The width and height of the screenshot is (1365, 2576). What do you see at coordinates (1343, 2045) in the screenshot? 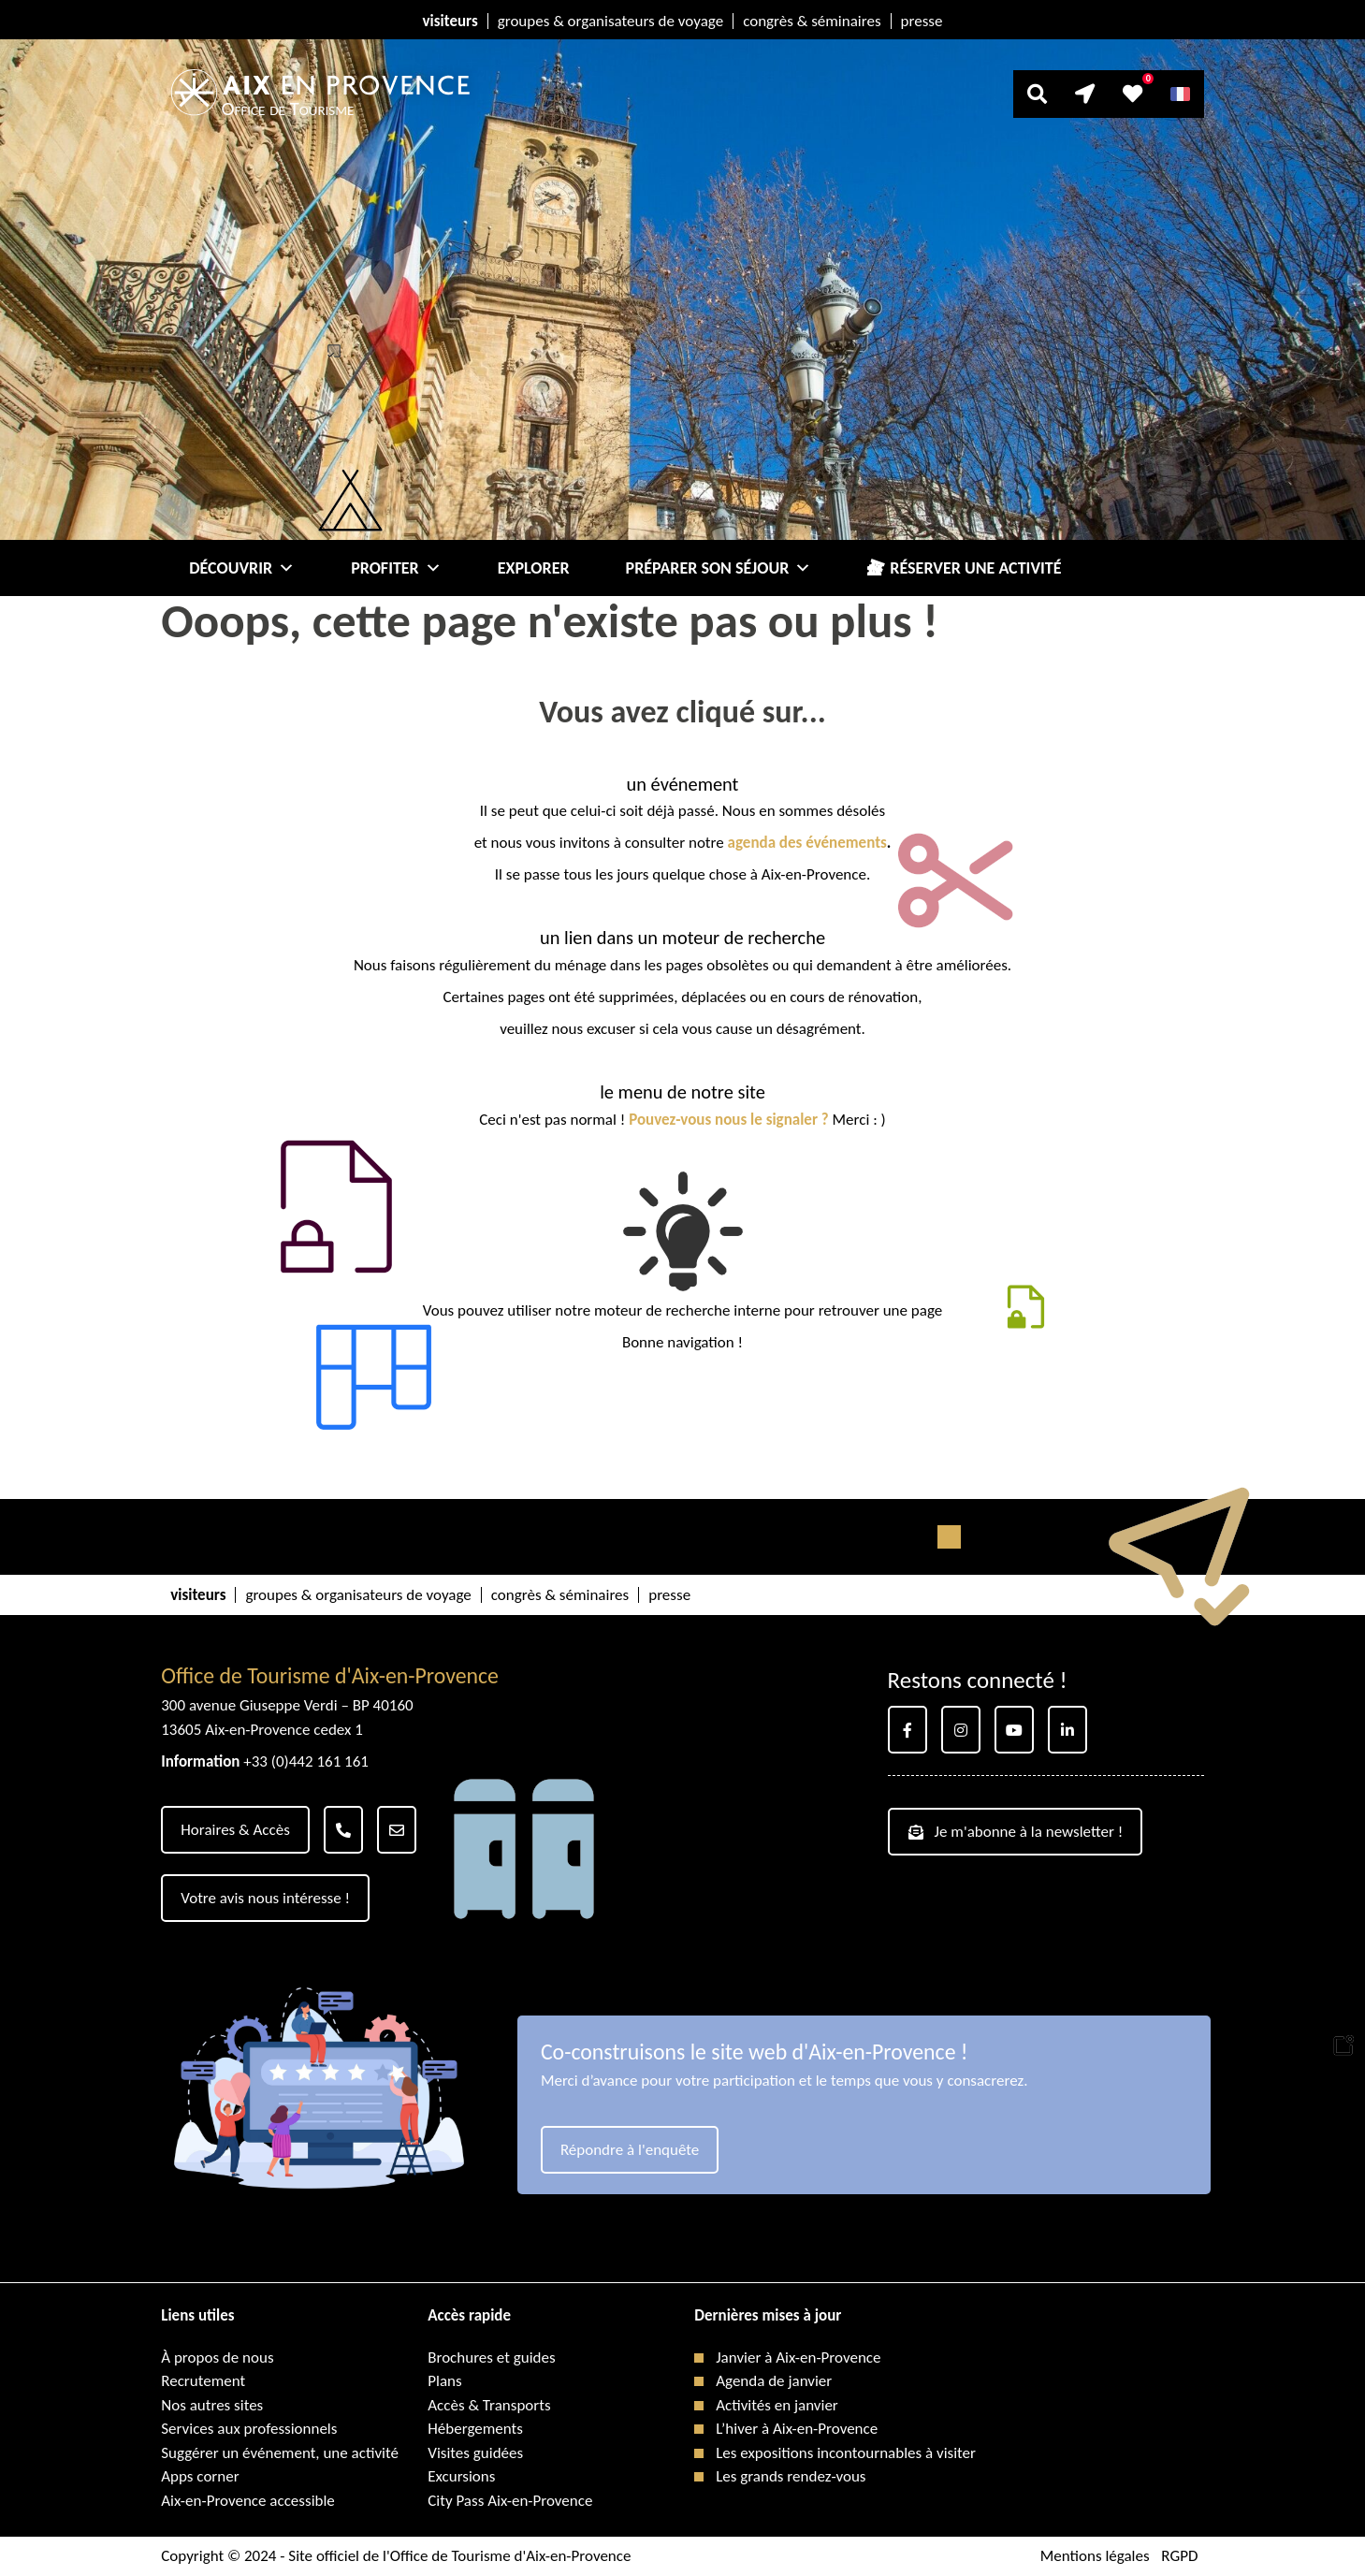
I see `view notifications` at bounding box center [1343, 2045].